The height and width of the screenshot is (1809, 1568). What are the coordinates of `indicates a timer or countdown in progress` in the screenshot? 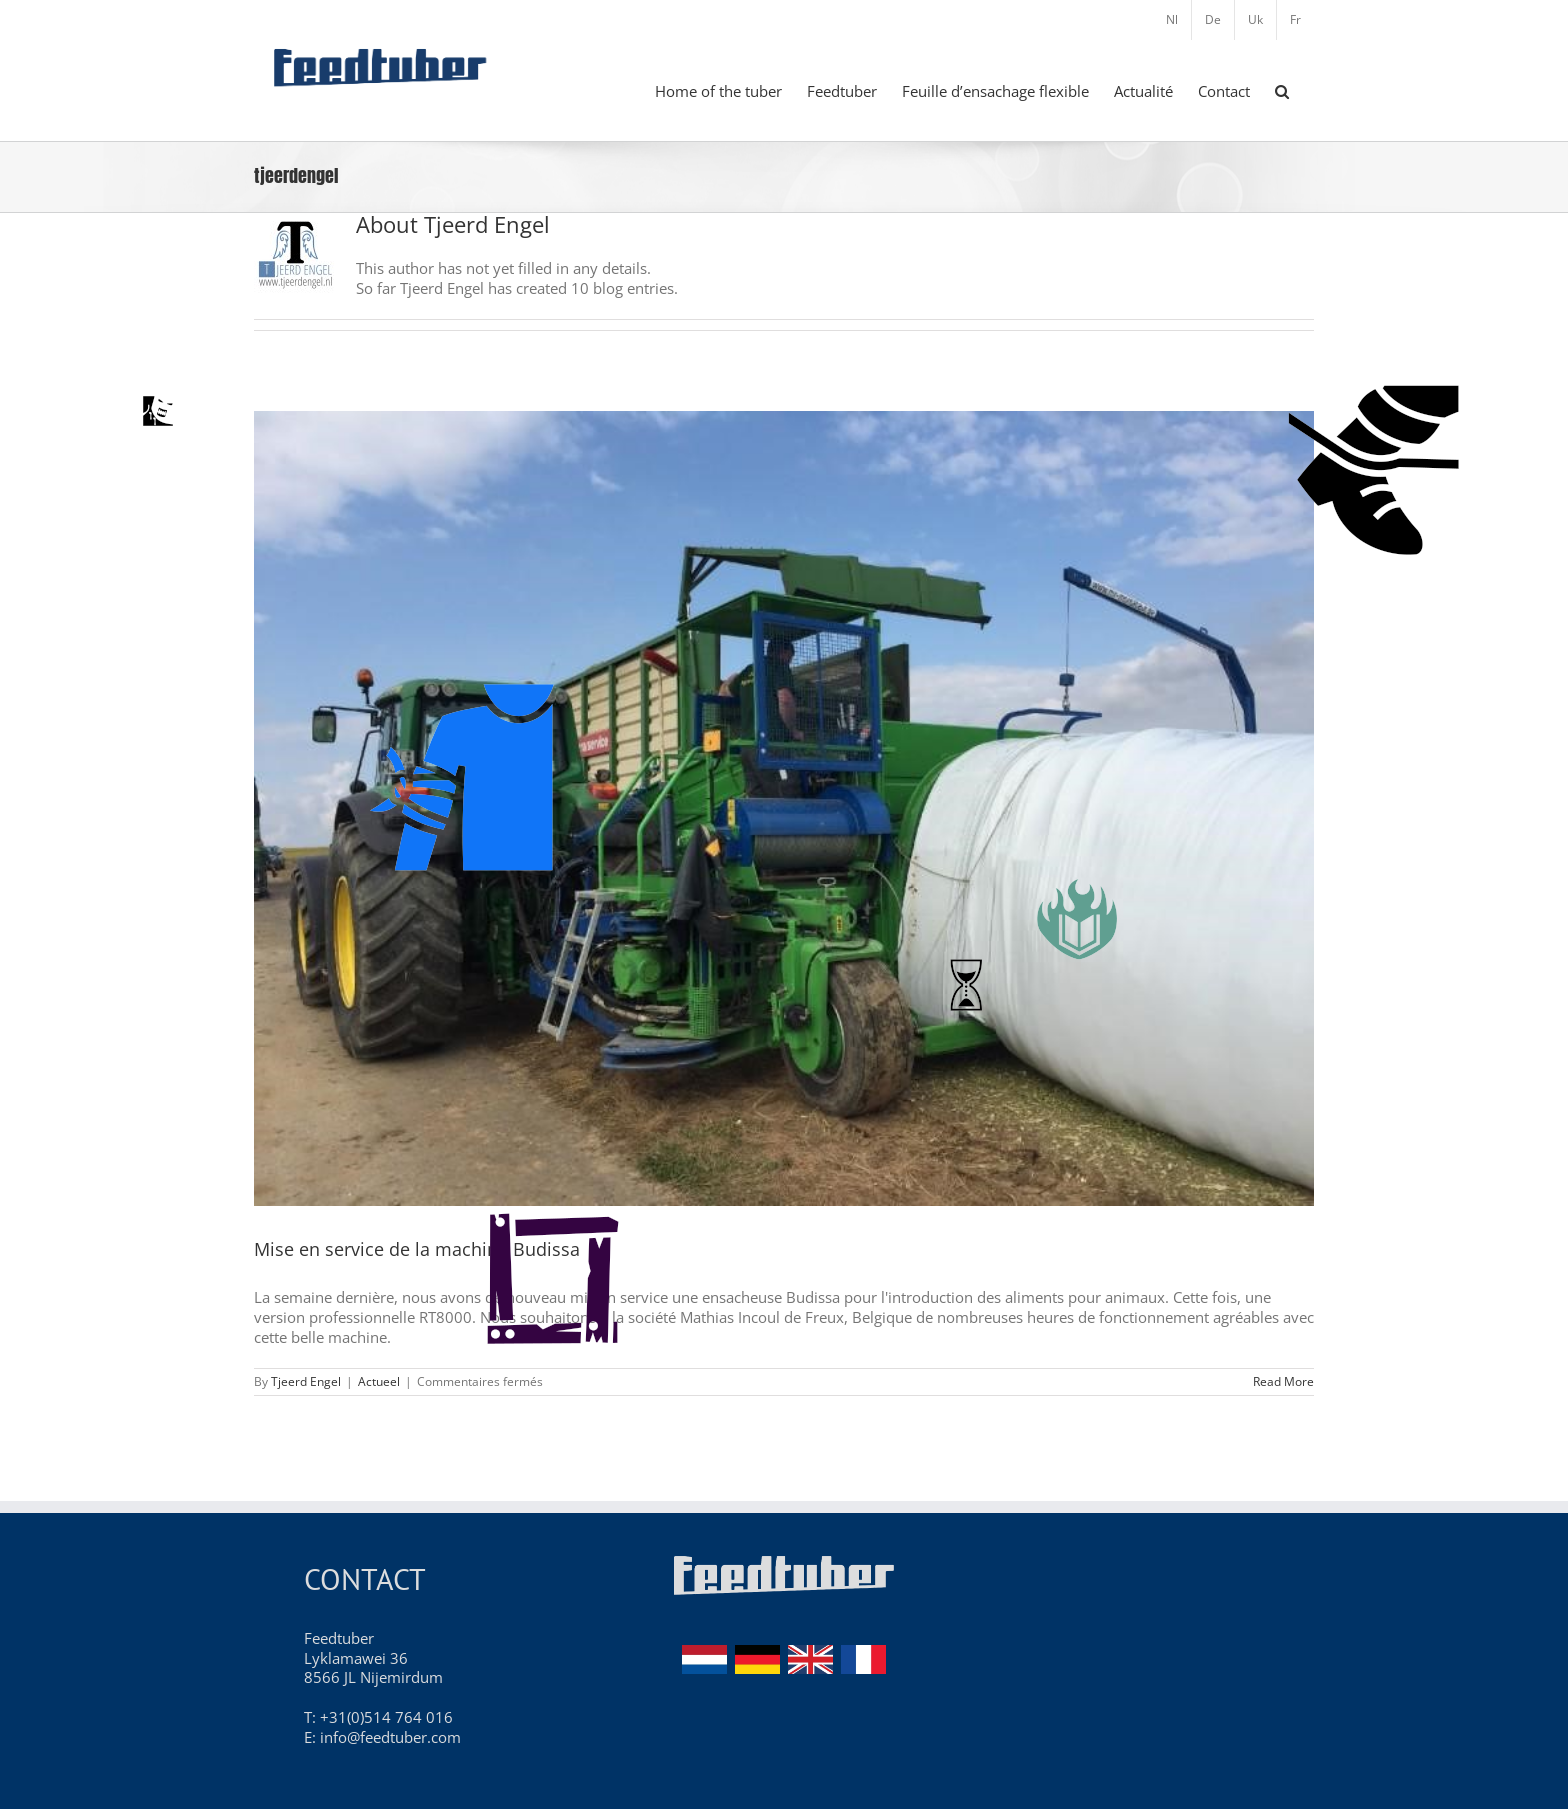 It's located at (966, 985).